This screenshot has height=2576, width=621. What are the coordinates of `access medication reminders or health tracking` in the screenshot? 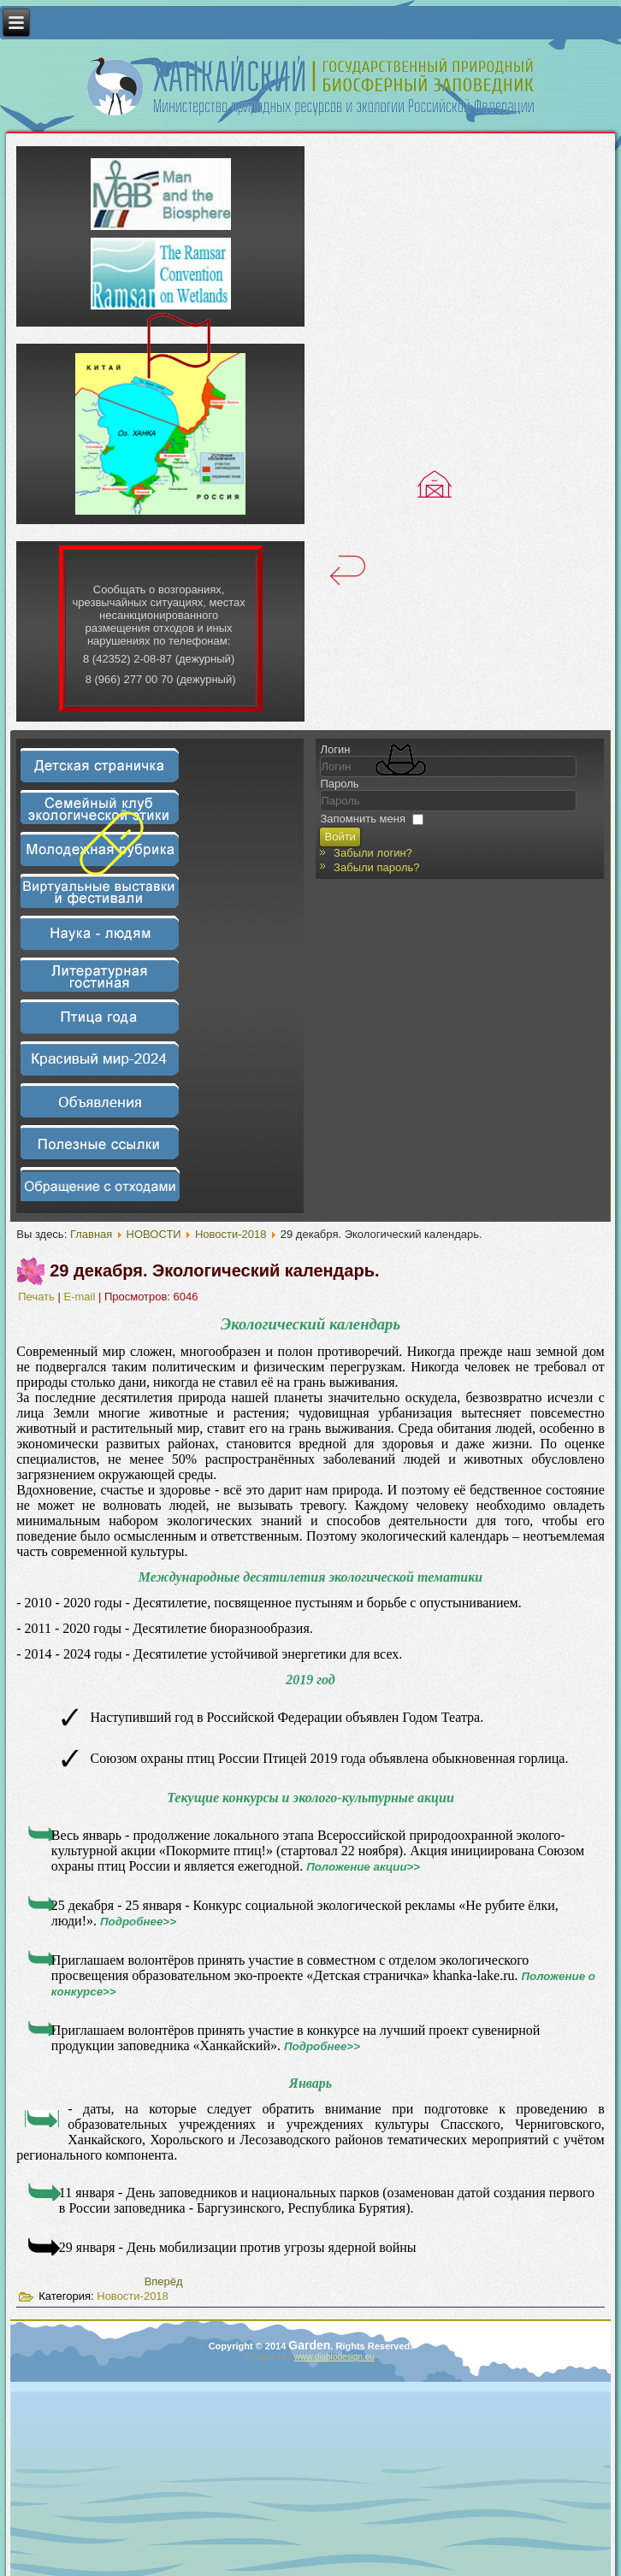 It's located at (111, 843).